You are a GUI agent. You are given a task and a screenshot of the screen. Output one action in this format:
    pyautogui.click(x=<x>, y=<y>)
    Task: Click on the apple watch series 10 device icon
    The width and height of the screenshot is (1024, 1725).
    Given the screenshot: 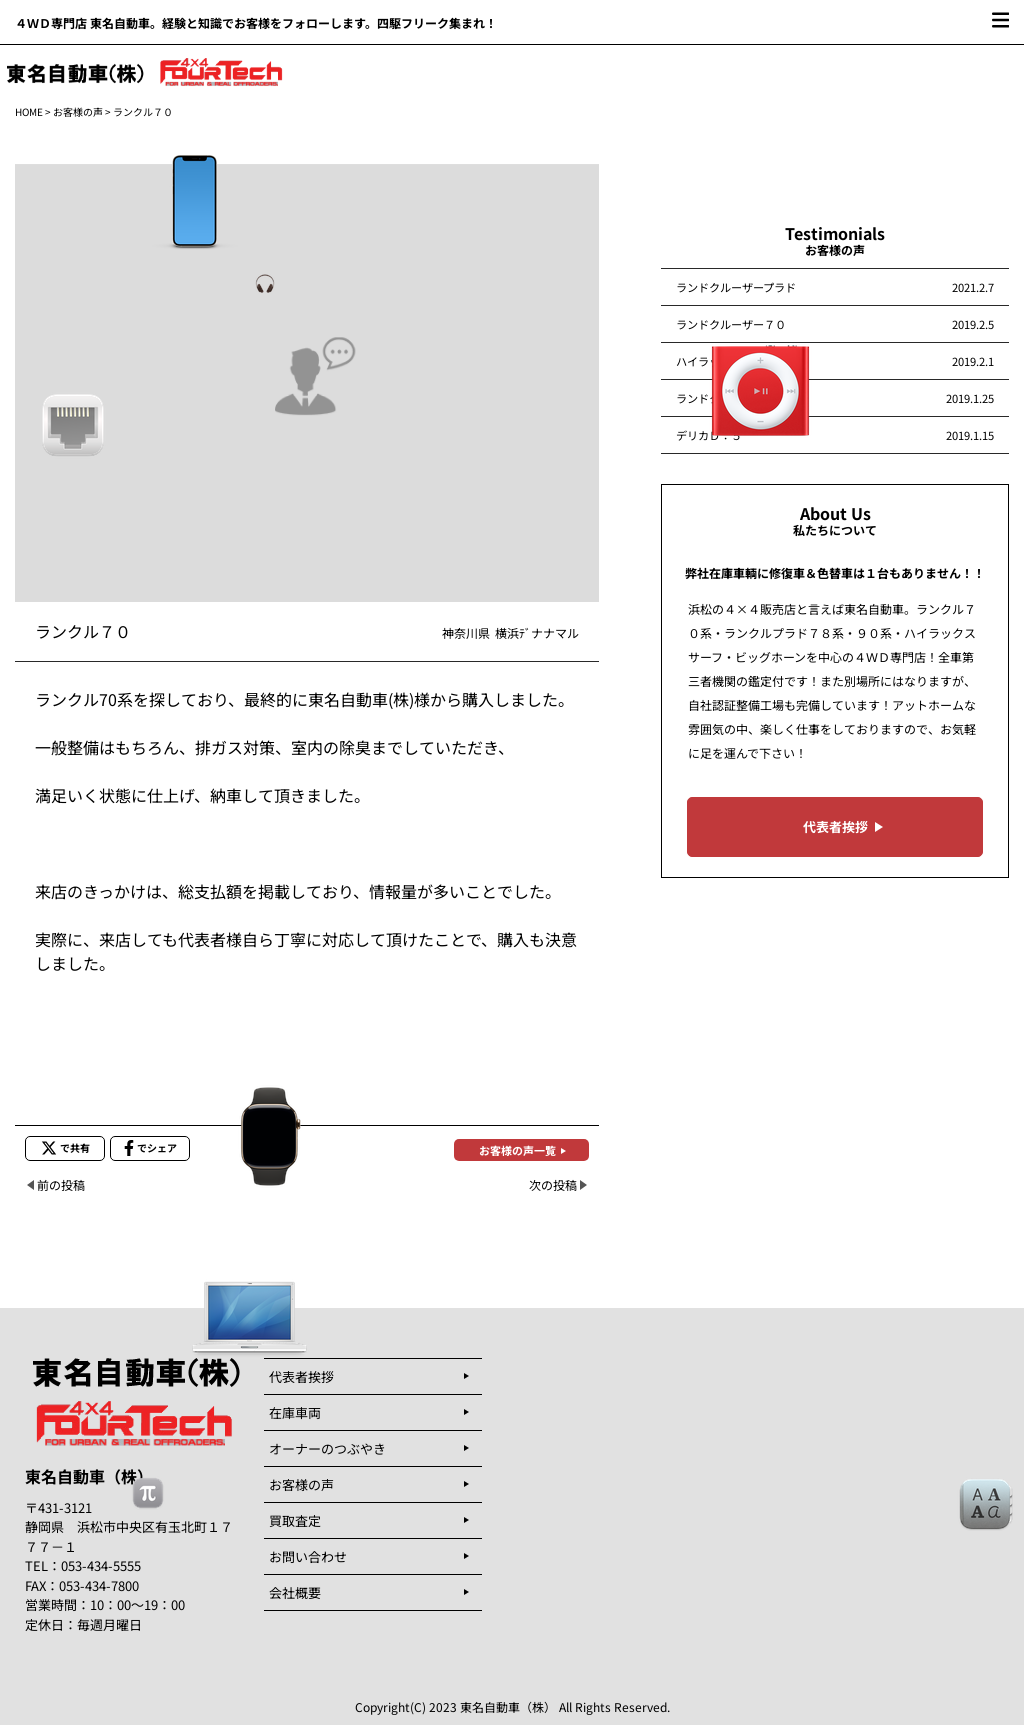 What is the action you would take?
    pyautogui.click(x=269, y=1136)
    